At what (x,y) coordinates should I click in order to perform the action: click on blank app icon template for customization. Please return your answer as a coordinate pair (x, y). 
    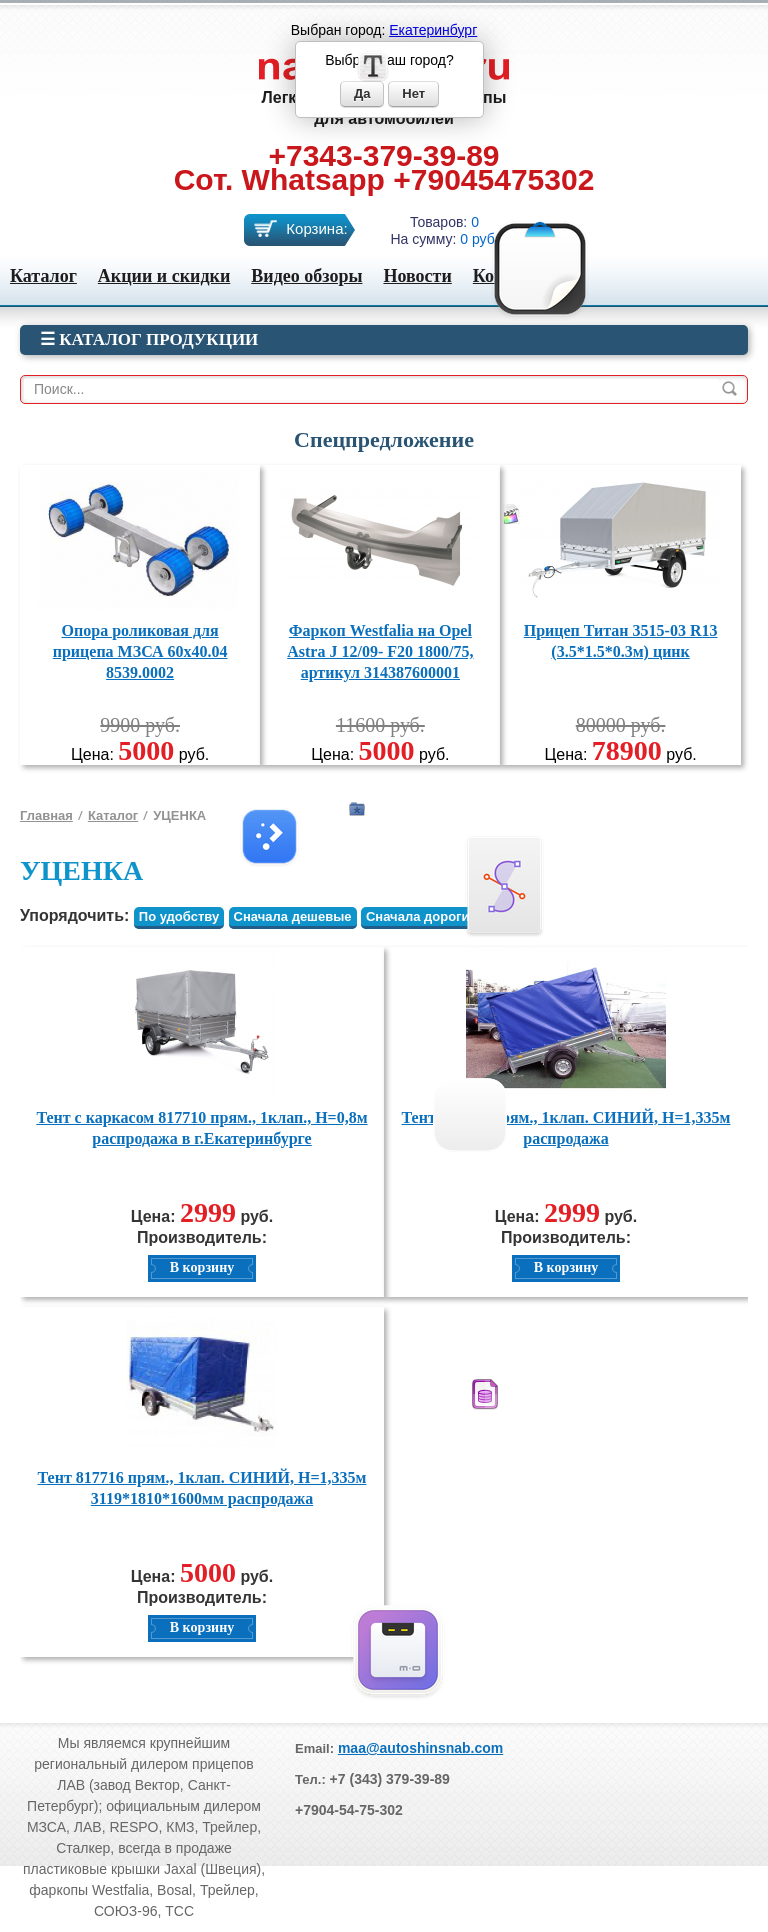
    Looking at the image, I should click on (470, 1115).